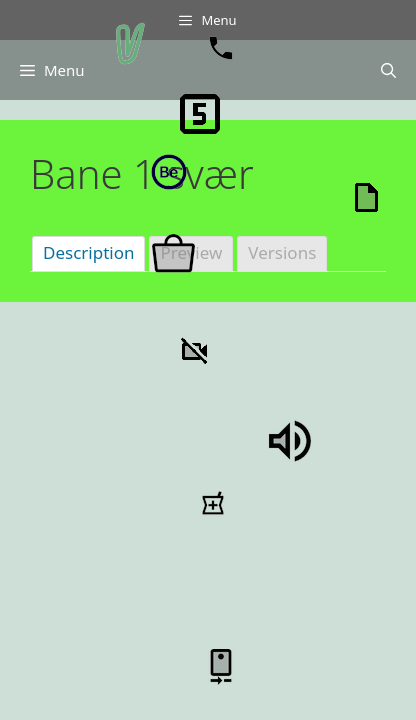 This screenshot has width=416, height=720. I want to click on increase or adjust audio volume, so click(290, 441).